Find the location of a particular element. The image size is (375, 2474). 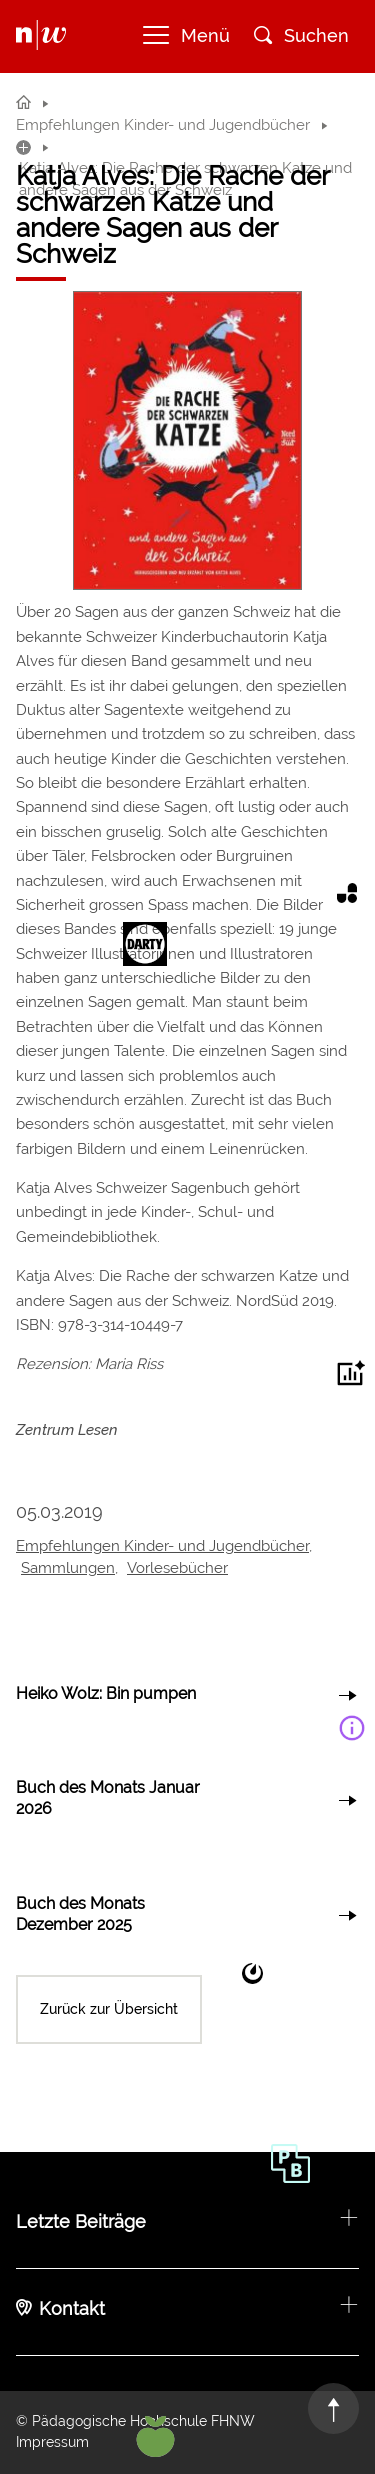

pocketbase logo - open-source backend service is located at coordinates (290, 2163).